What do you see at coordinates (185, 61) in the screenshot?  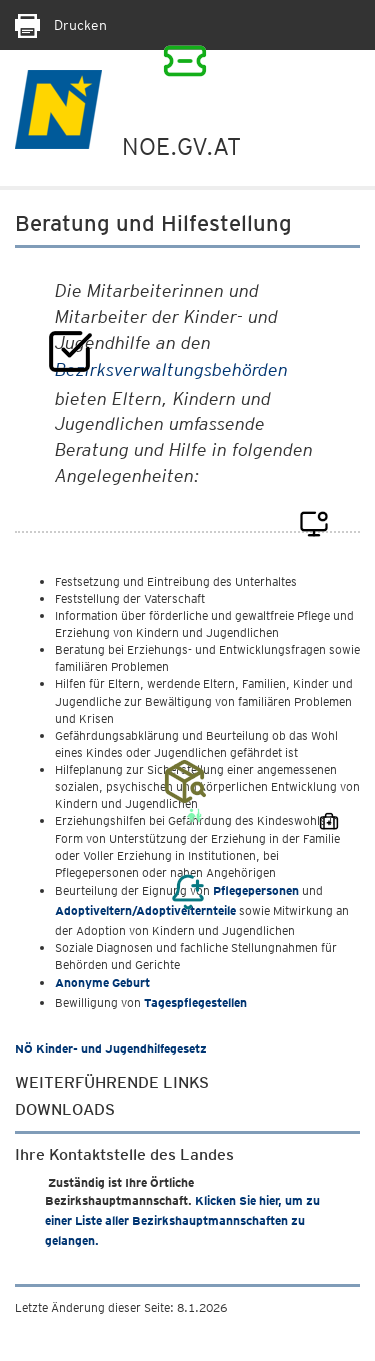 I see `remove a ticket from your collection` at bounding box center [185, 61].